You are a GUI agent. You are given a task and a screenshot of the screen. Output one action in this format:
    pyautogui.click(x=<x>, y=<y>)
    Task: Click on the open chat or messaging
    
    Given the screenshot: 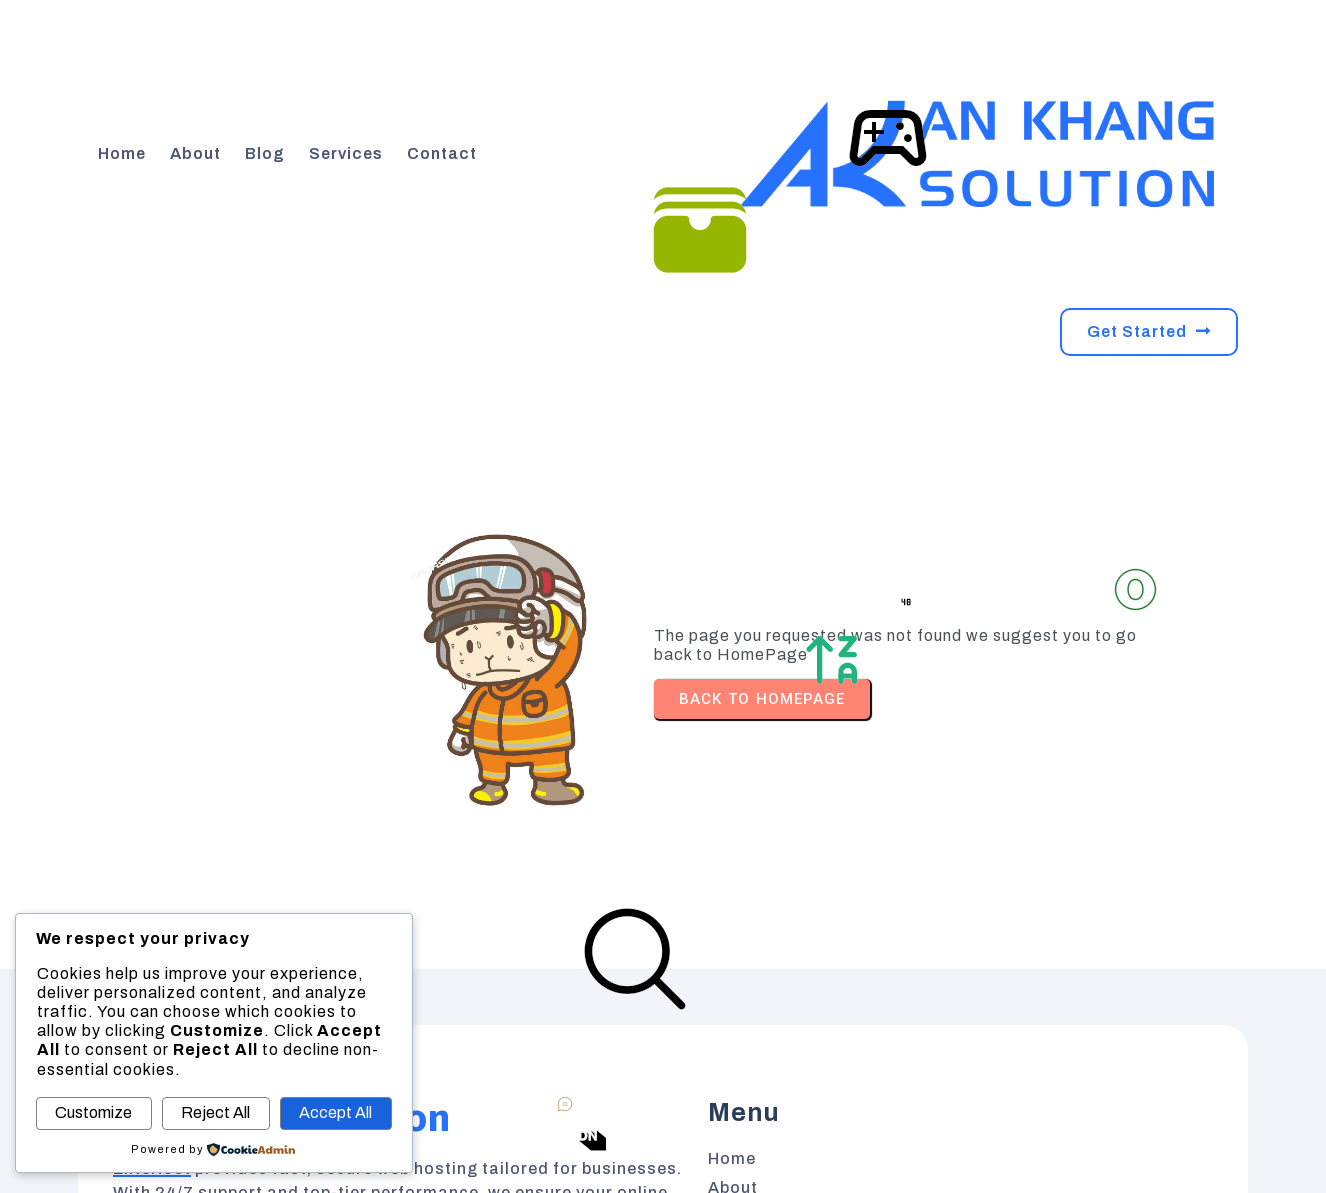 What is the action you would take?
    pyautogui.click(x=565, y=1104)
    